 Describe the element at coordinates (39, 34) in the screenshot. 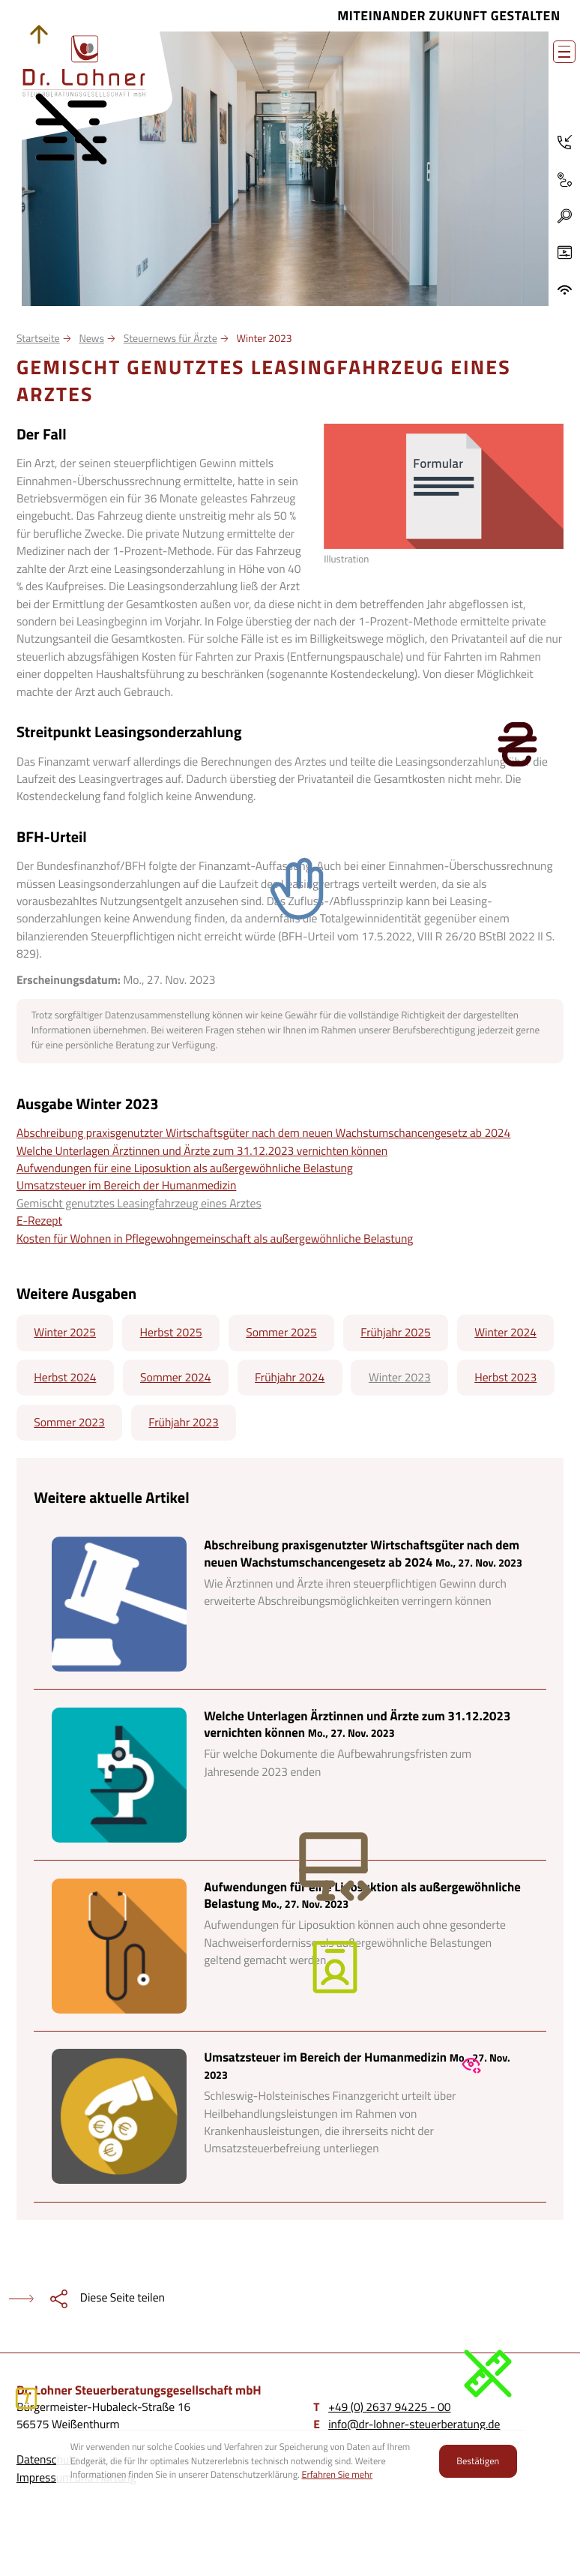

I see `scroll to top of page` at that location.